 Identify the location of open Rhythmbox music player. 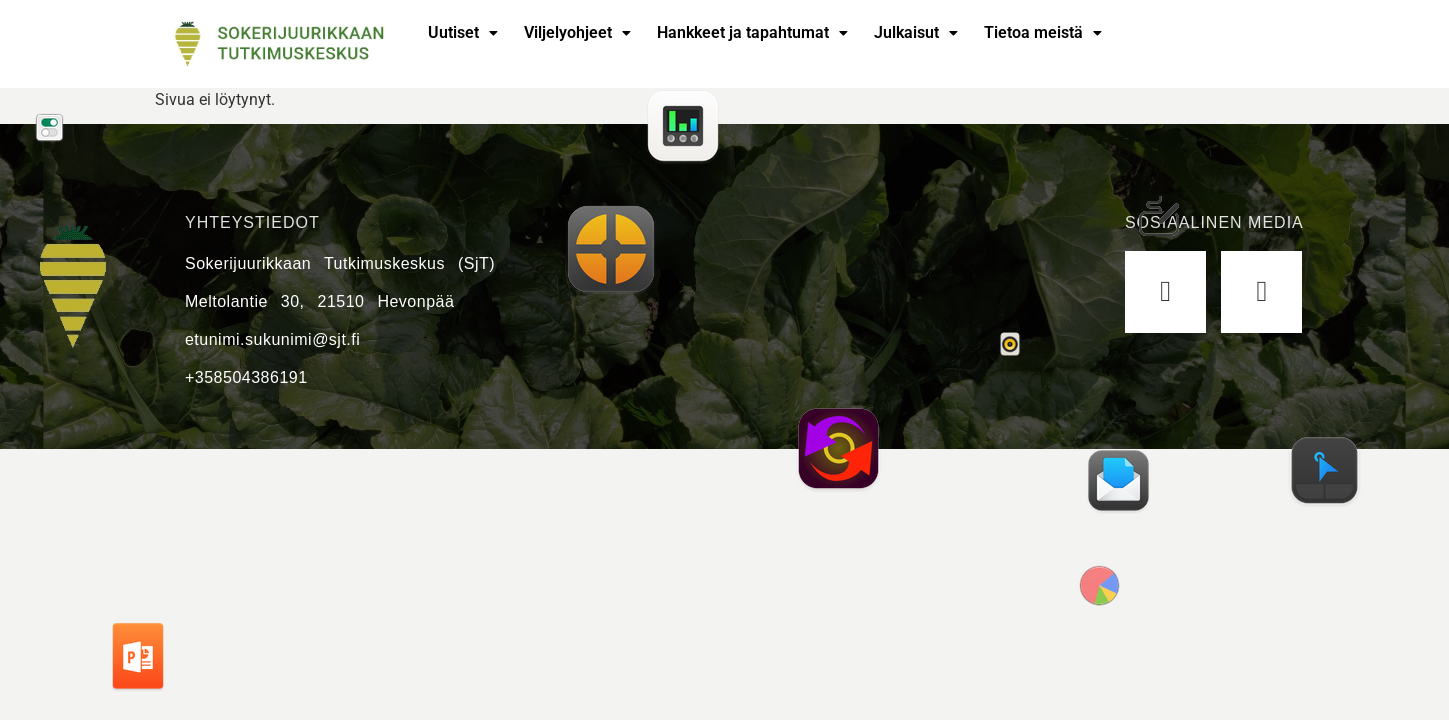
(1010, 344).